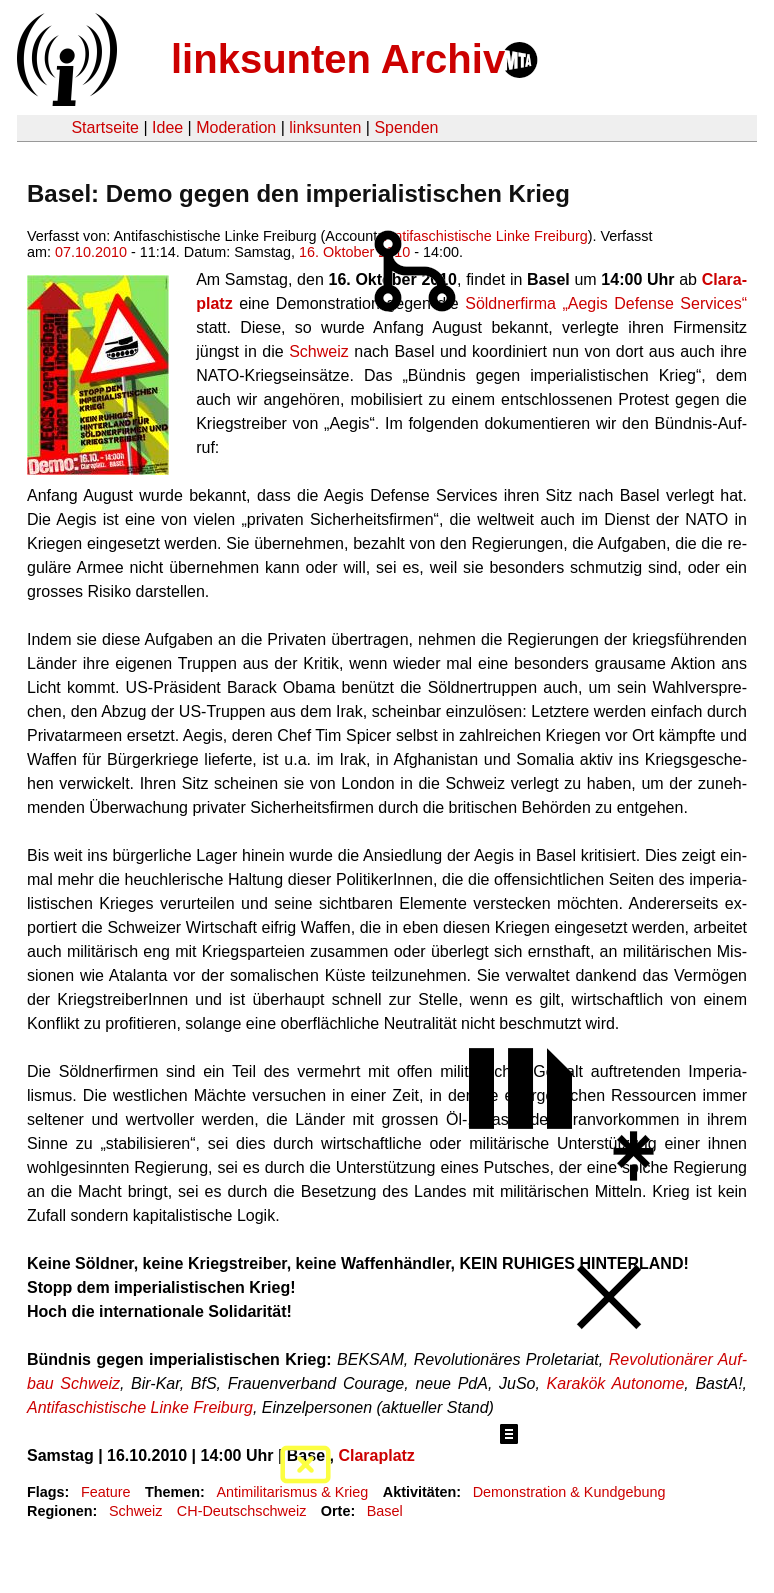 This screenshot has height=1593, width=774. Describe the element at coordinates (415, 271) in the screenshot. I see `merge branches in a git repository` at that location.